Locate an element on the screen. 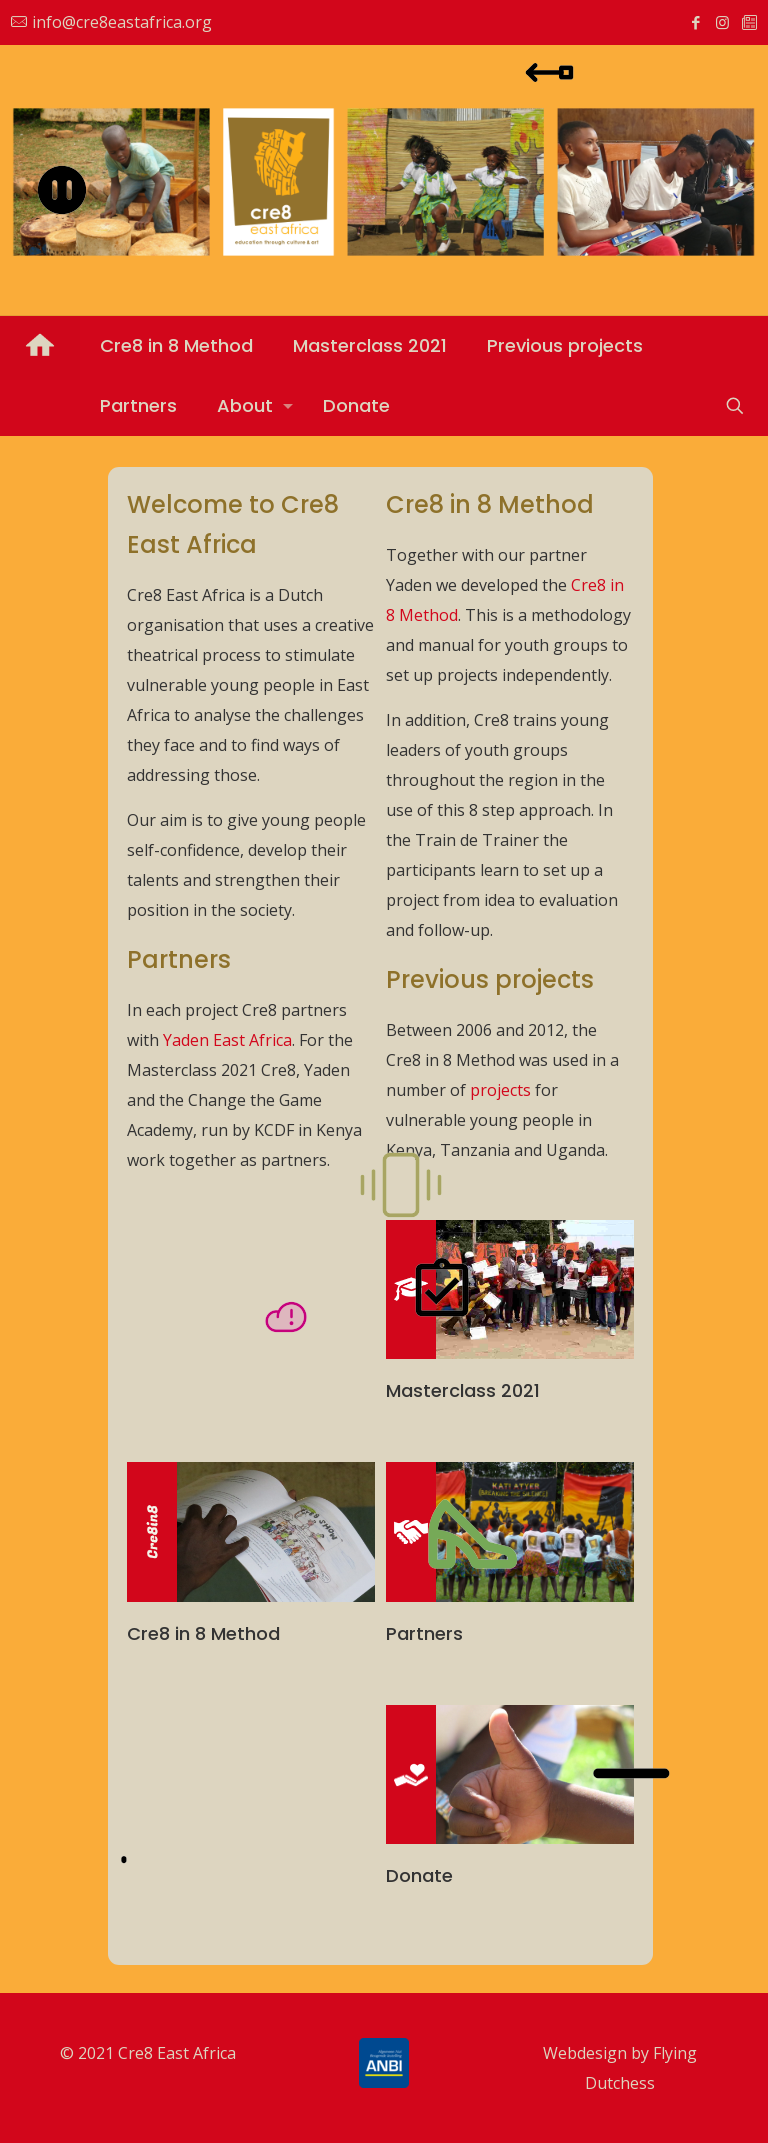 The image size is (768, 2143). indicates no cellular signal available is located at coordinates (143, 1844).